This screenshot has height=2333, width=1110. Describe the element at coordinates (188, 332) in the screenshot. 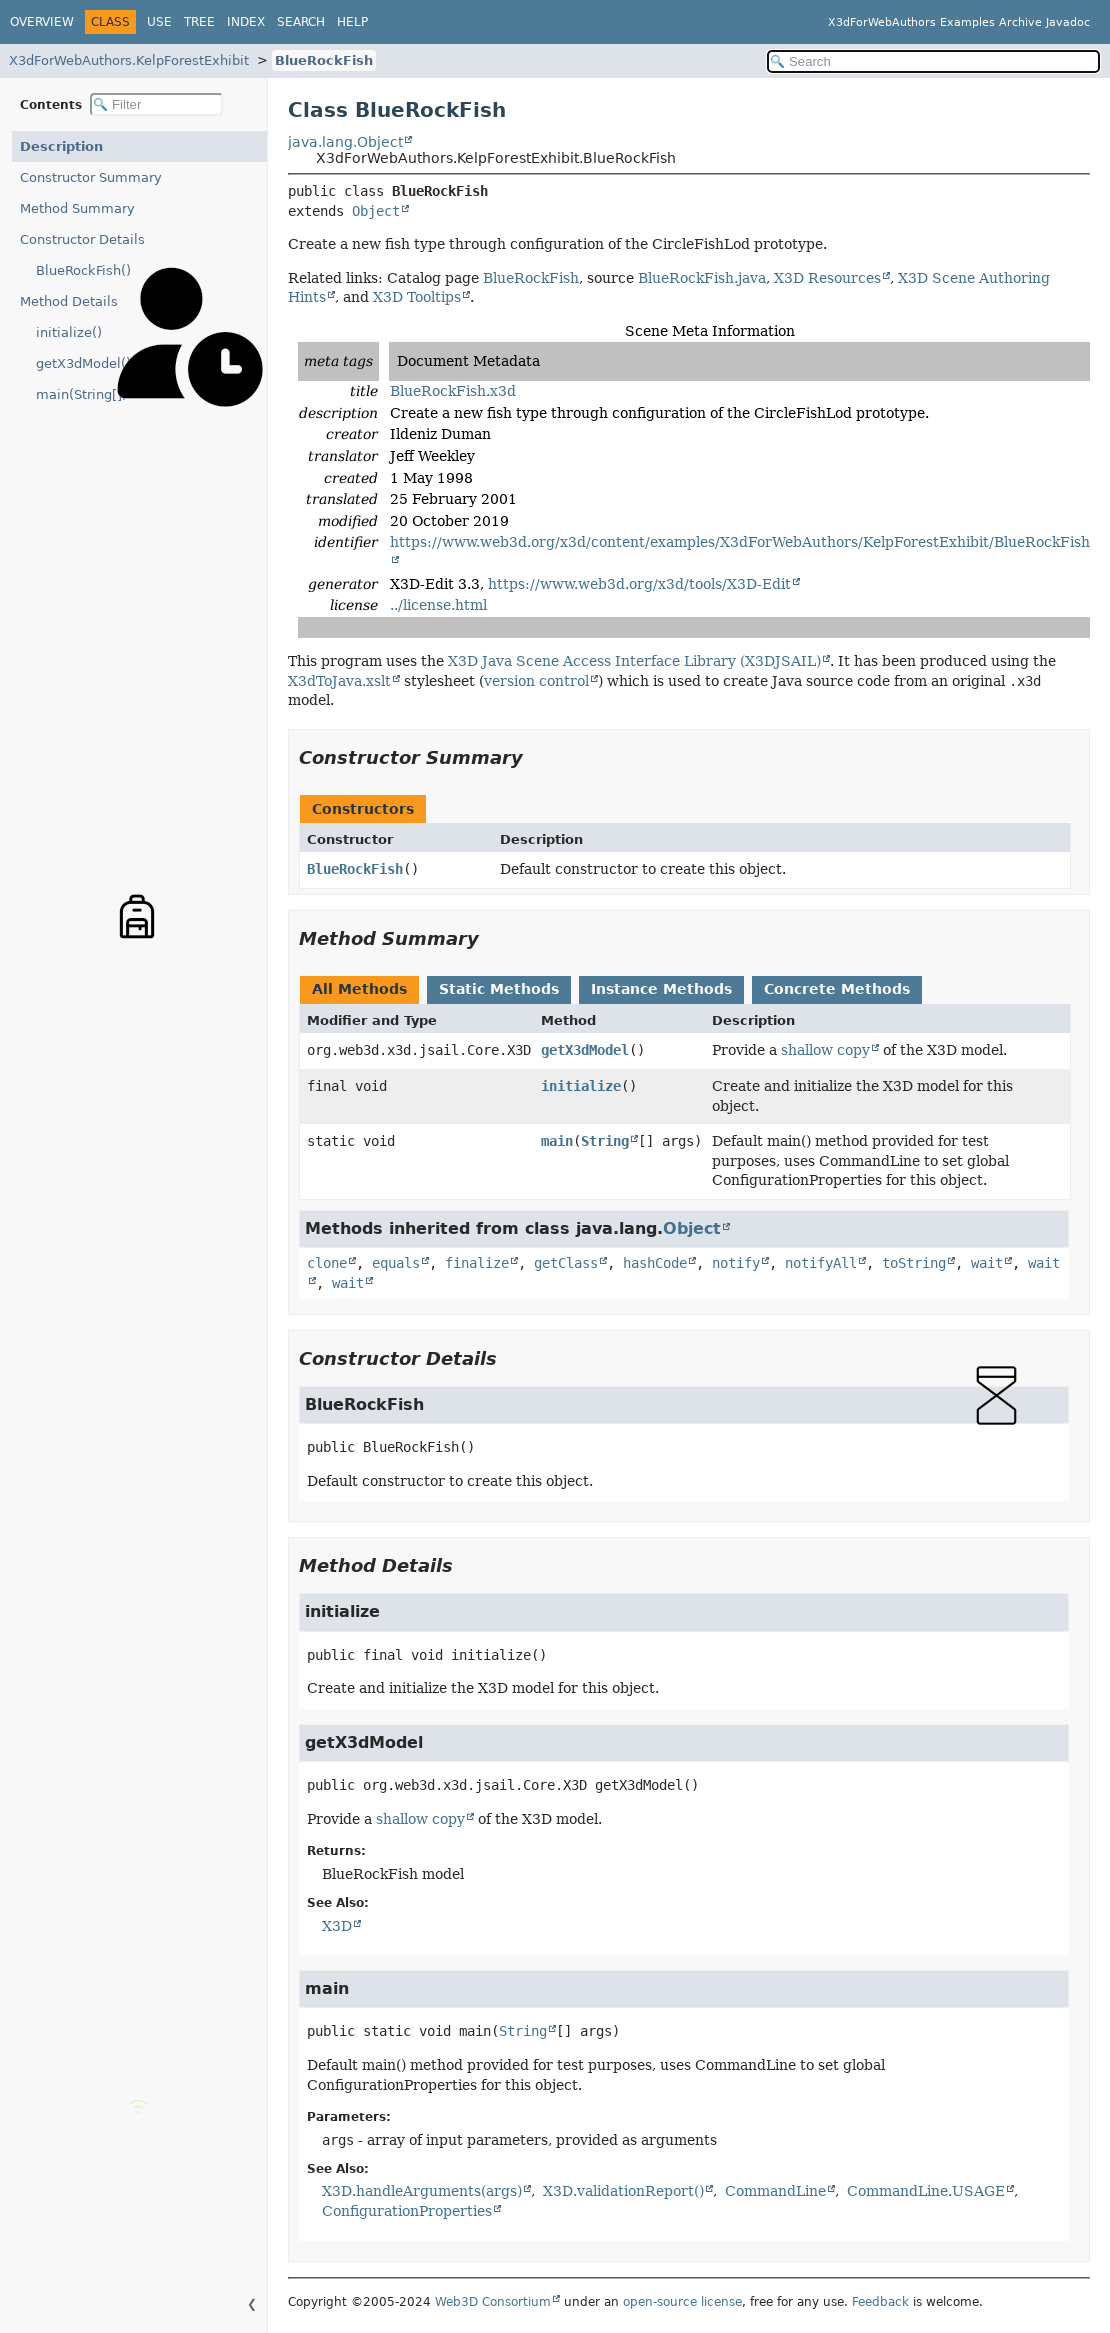

I see `view user's activity history or time log` at that location.